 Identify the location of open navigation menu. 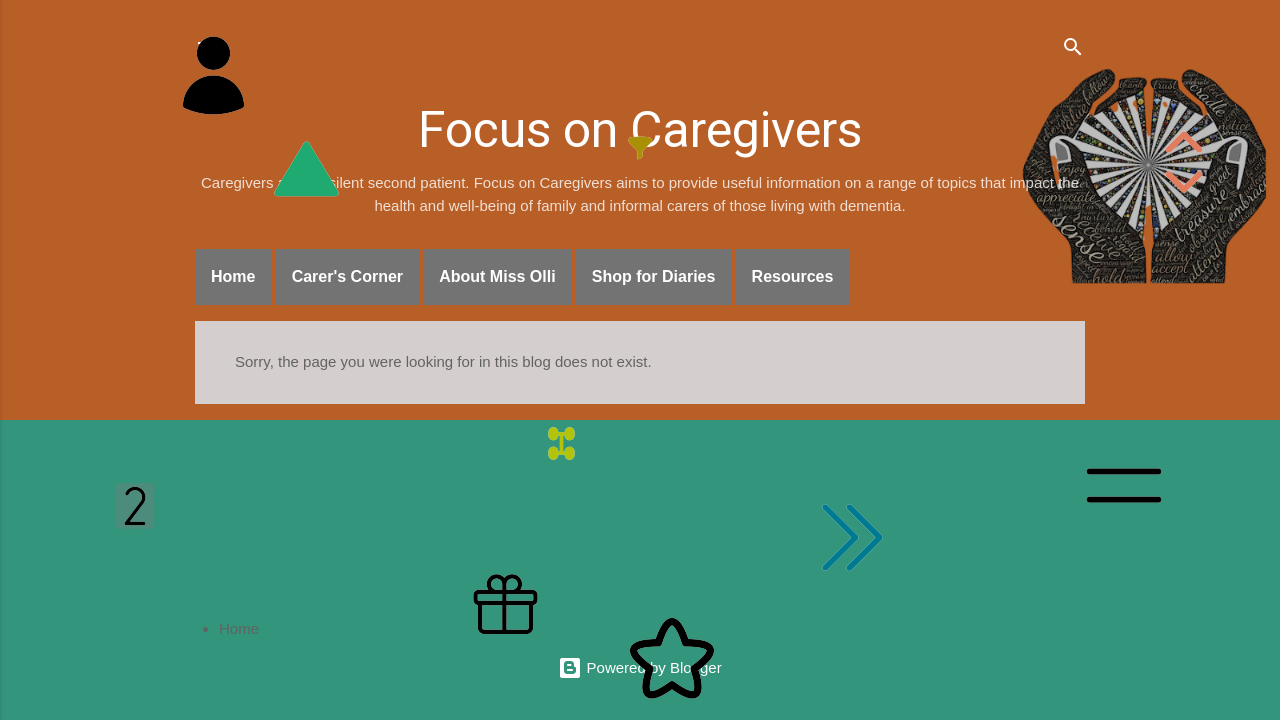
(1124, 484).